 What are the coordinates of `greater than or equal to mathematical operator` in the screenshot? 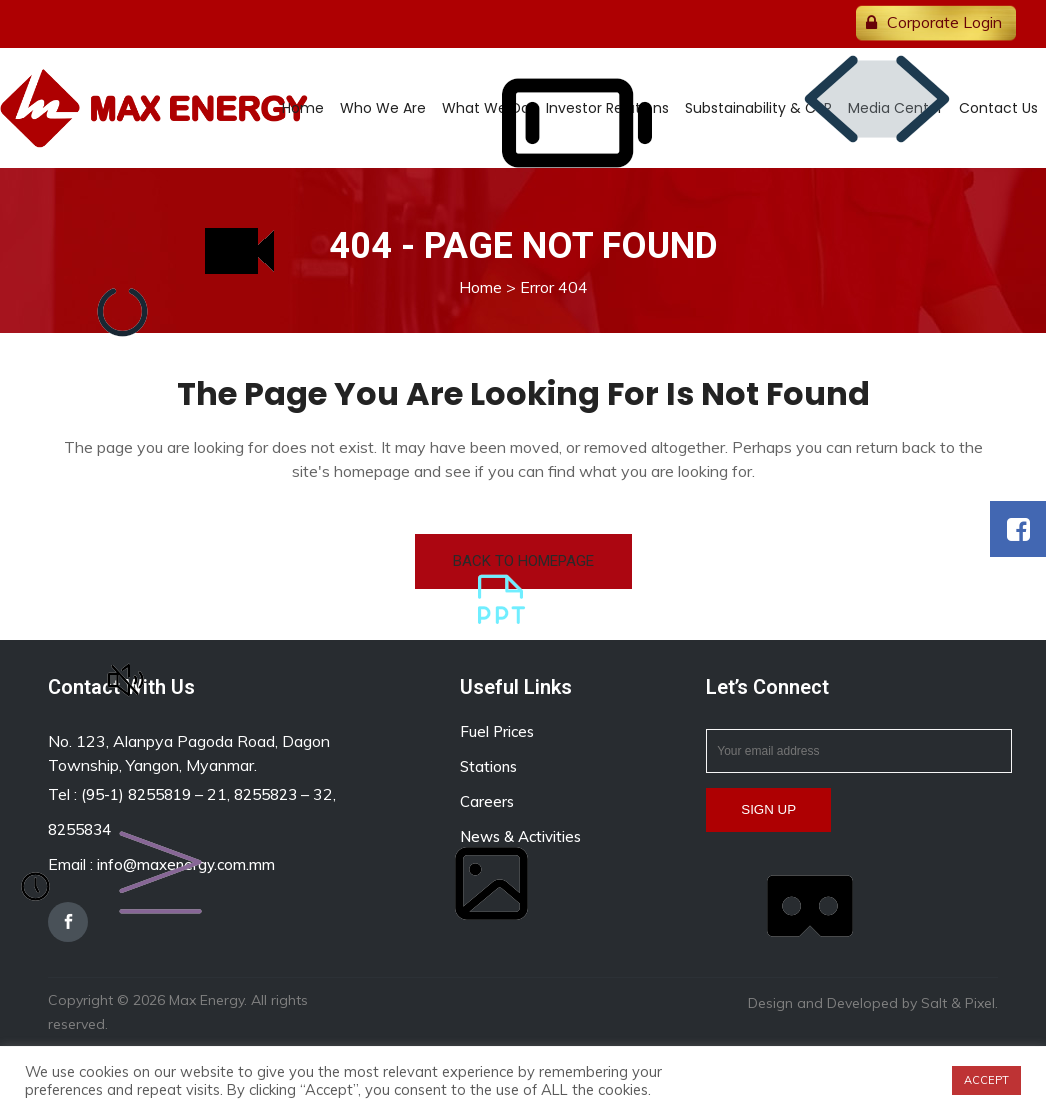 It's located at (158, 874).